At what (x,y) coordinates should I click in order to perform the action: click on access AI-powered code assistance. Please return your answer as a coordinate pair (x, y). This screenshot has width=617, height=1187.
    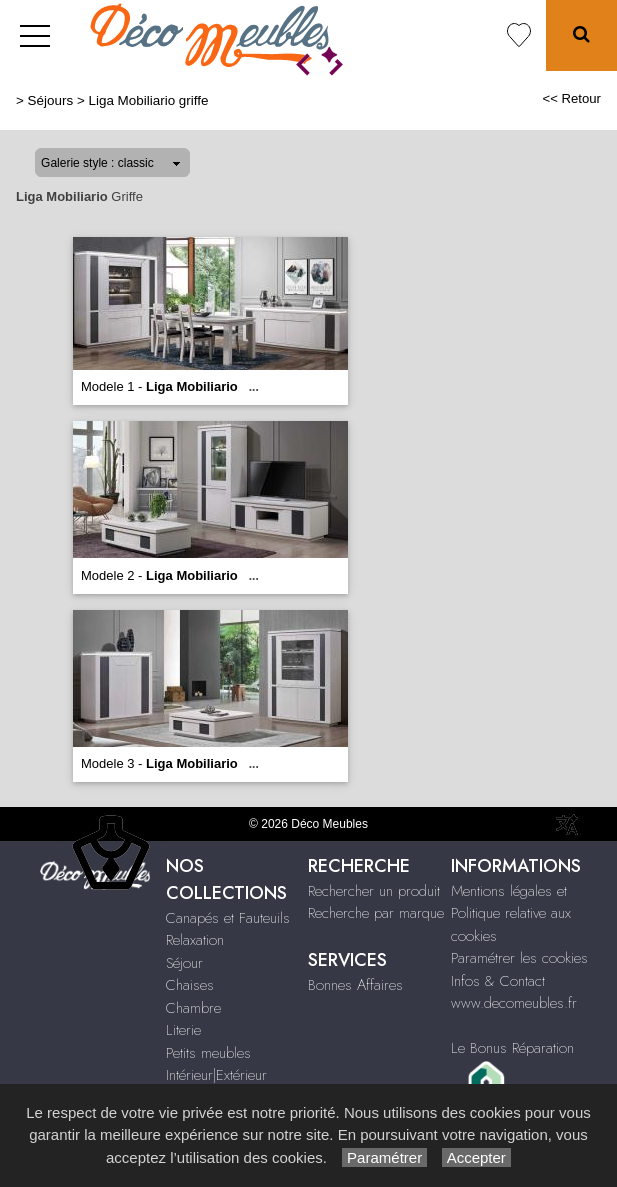
    Looking at the image, I should click on (319, 64).